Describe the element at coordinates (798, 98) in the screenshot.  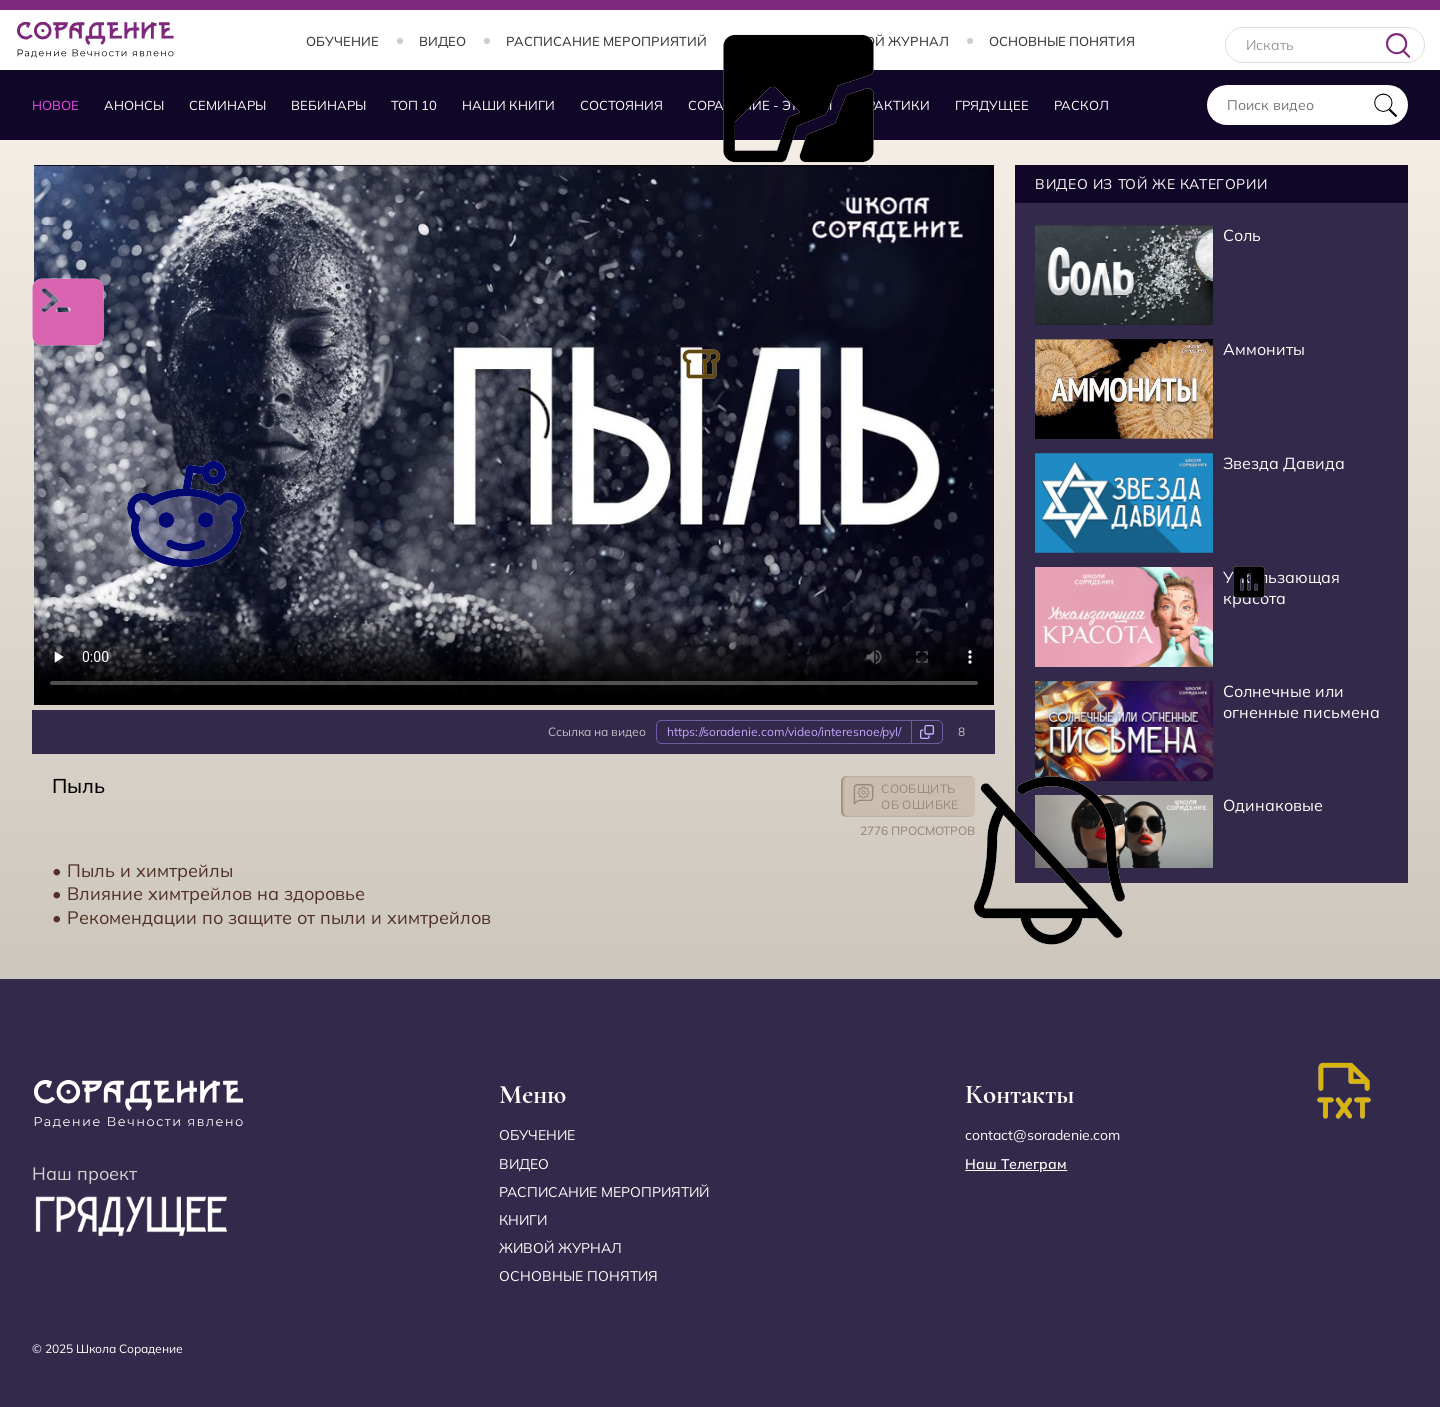
I see `indicates a broken or corrupted image file` at that location.